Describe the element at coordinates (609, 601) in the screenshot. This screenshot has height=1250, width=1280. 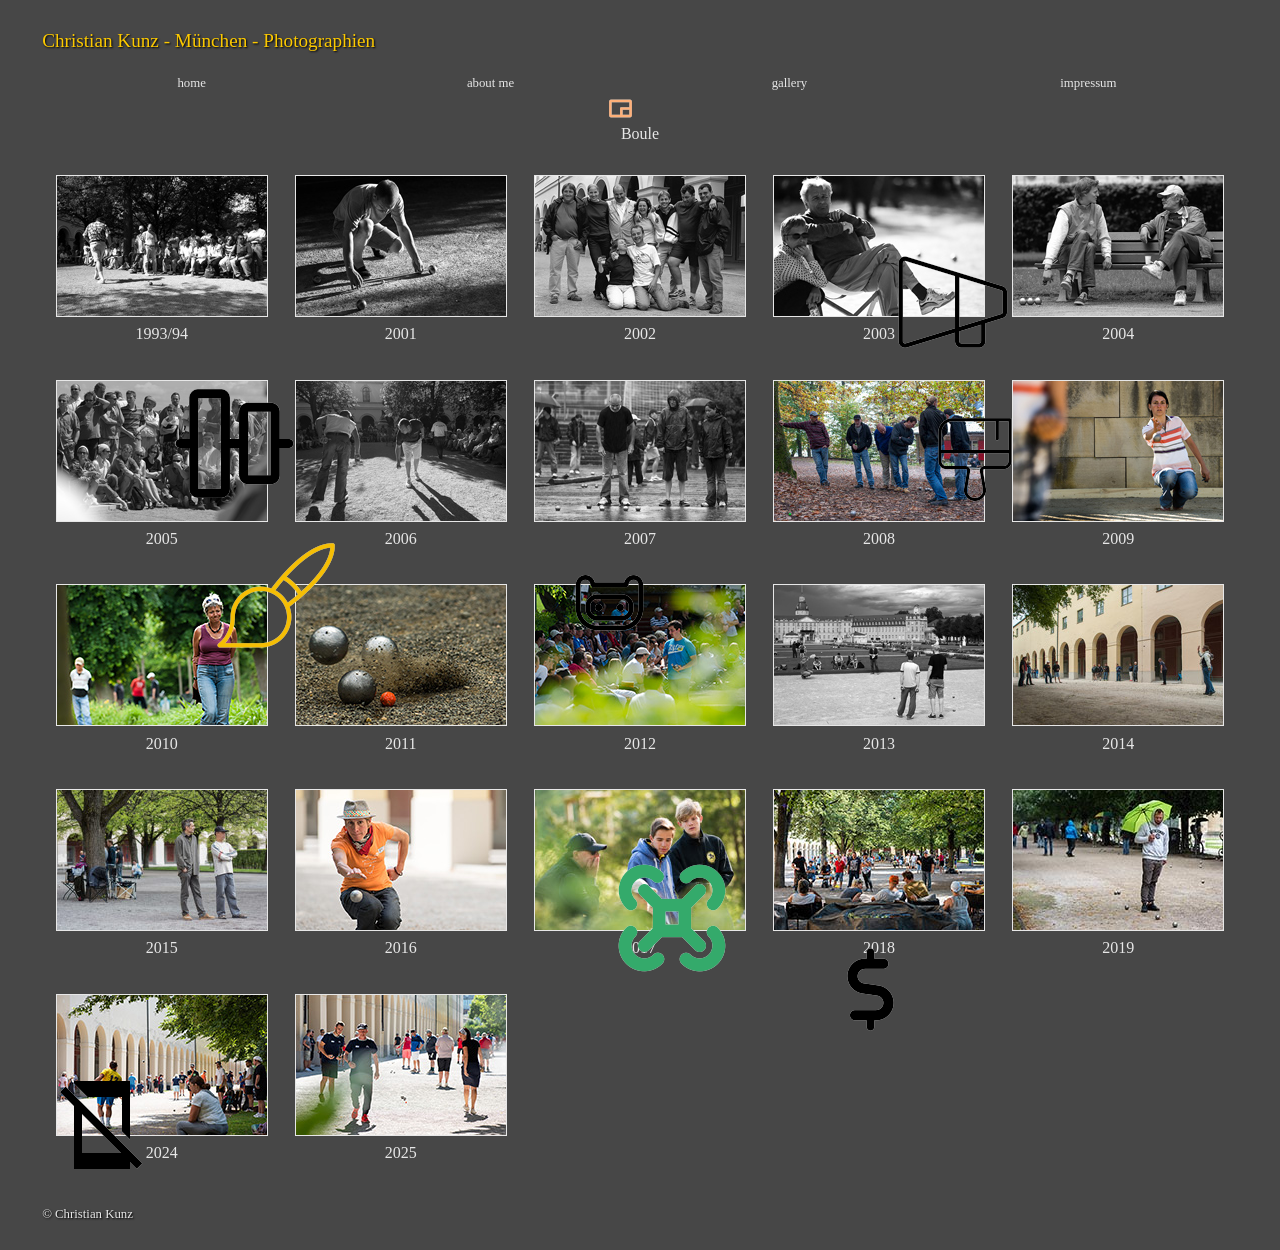
I see `finn the human character icon from adventure time` at that location.